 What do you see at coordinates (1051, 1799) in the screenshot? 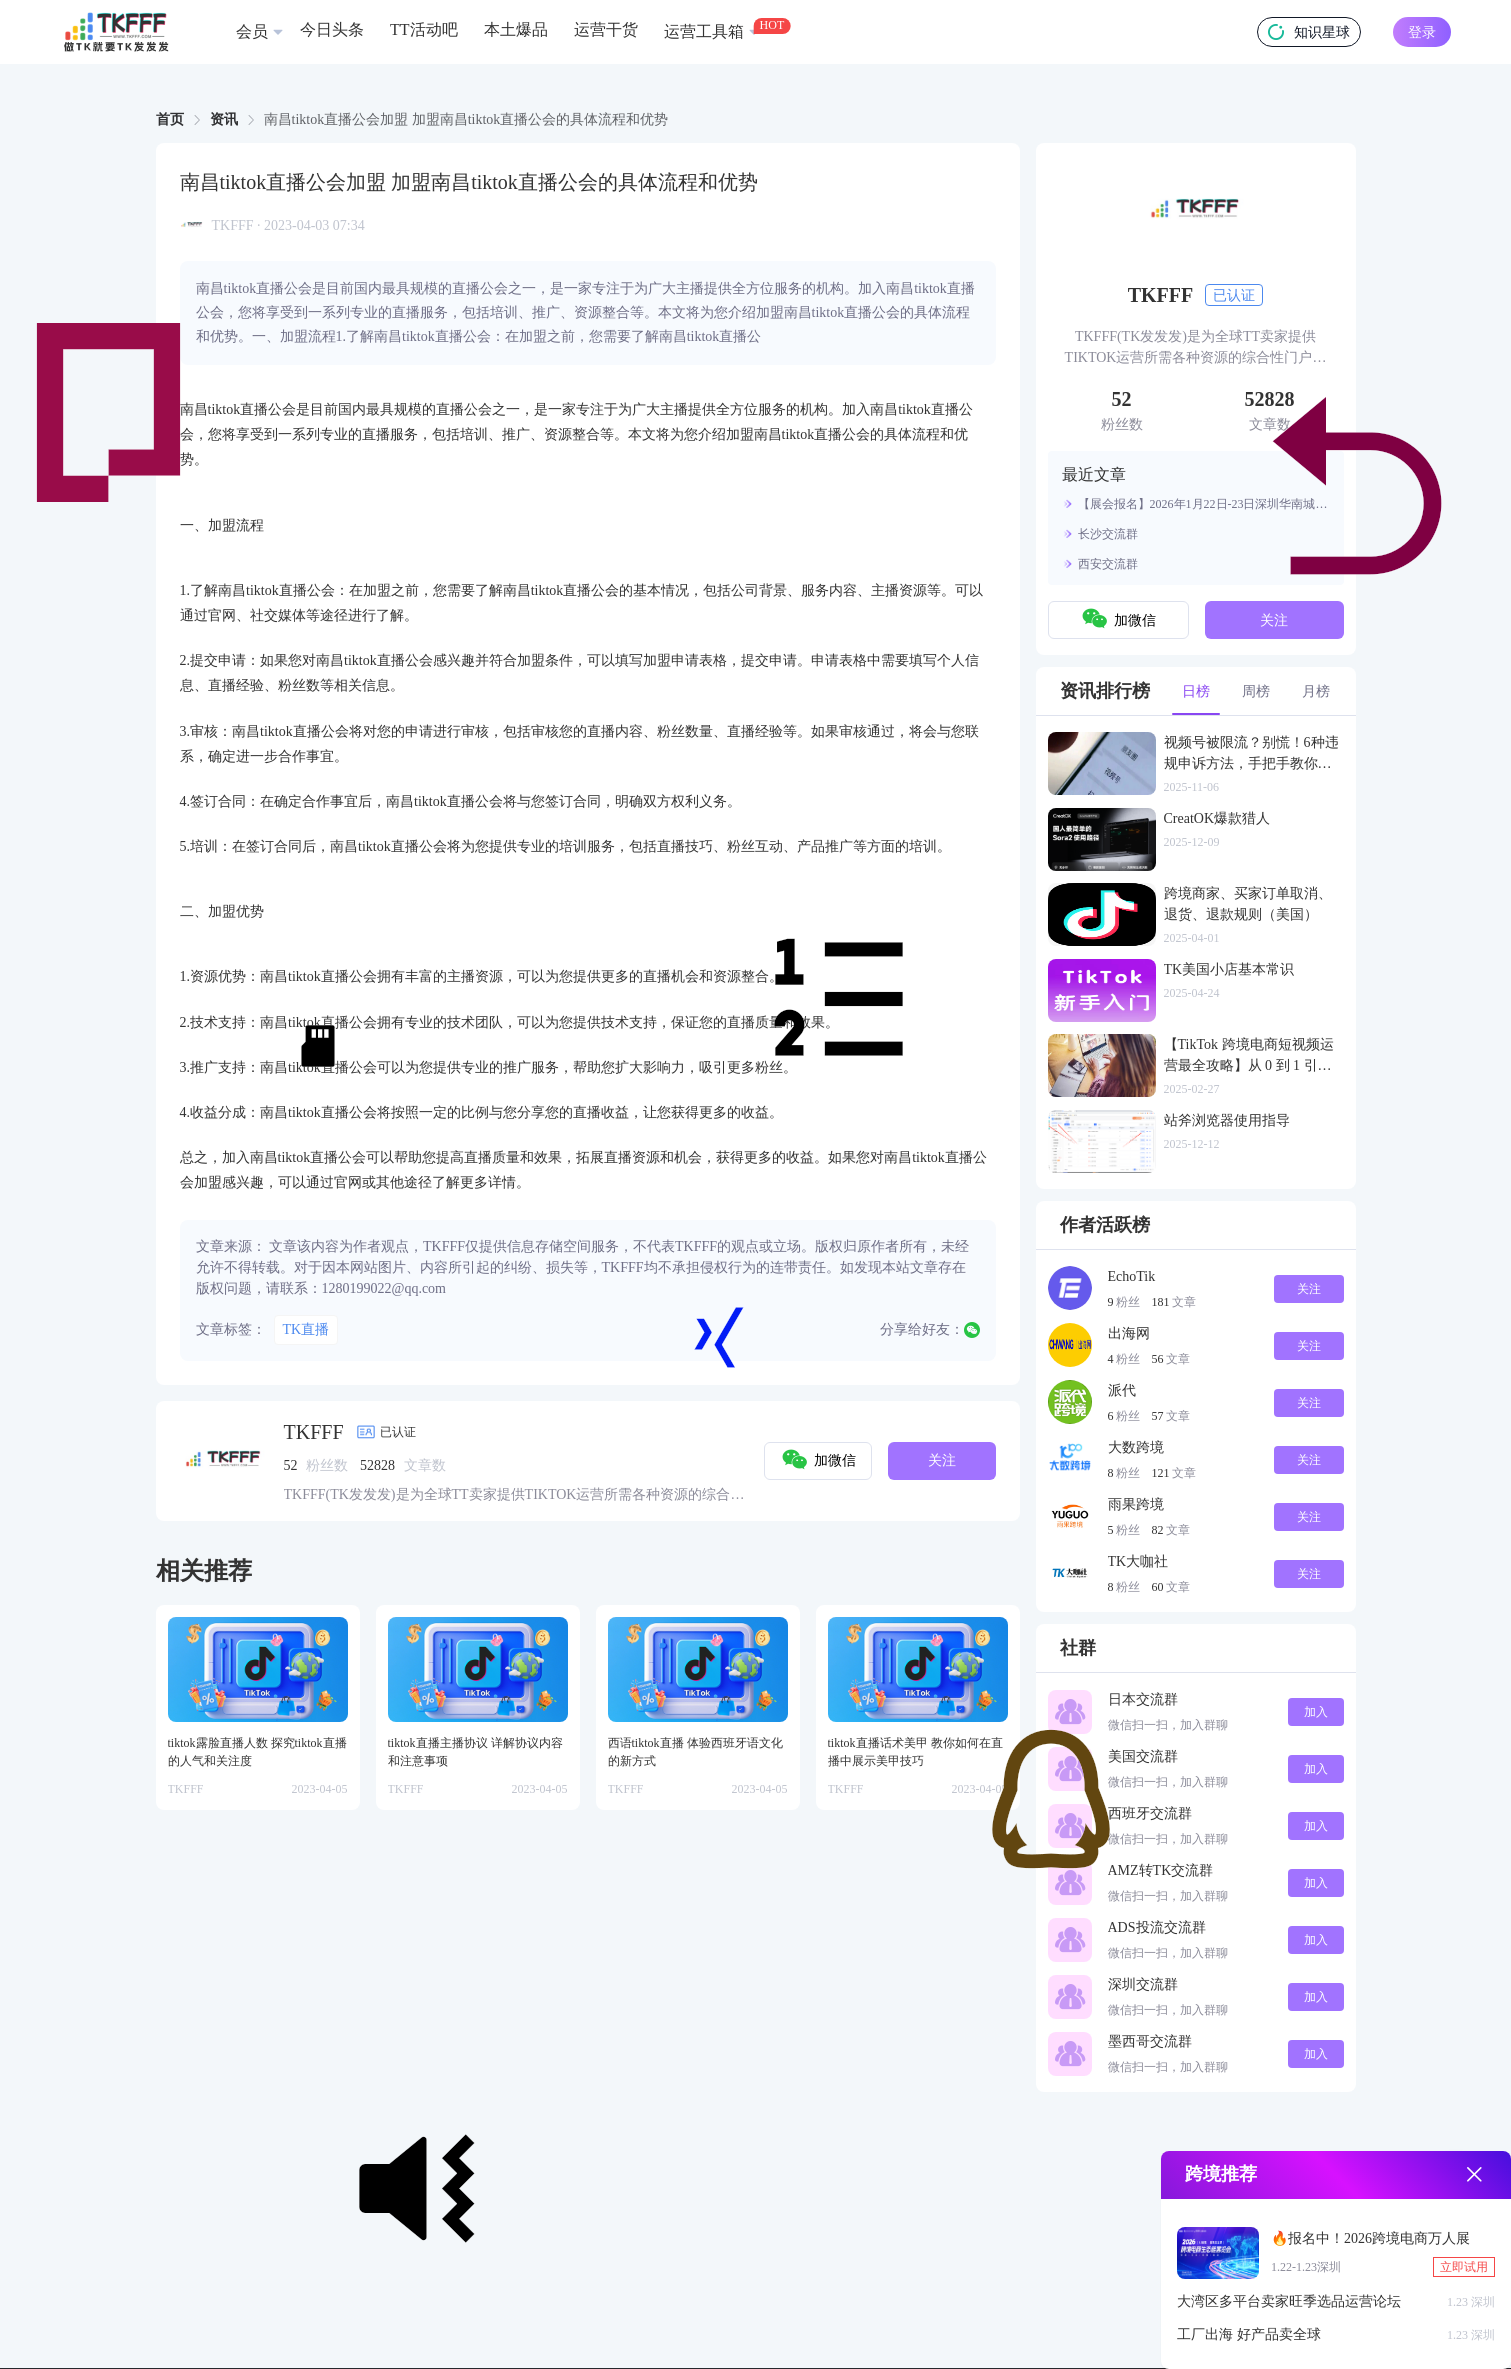
I see `open QQ messenger app` at bounding box center [1051, 1799].